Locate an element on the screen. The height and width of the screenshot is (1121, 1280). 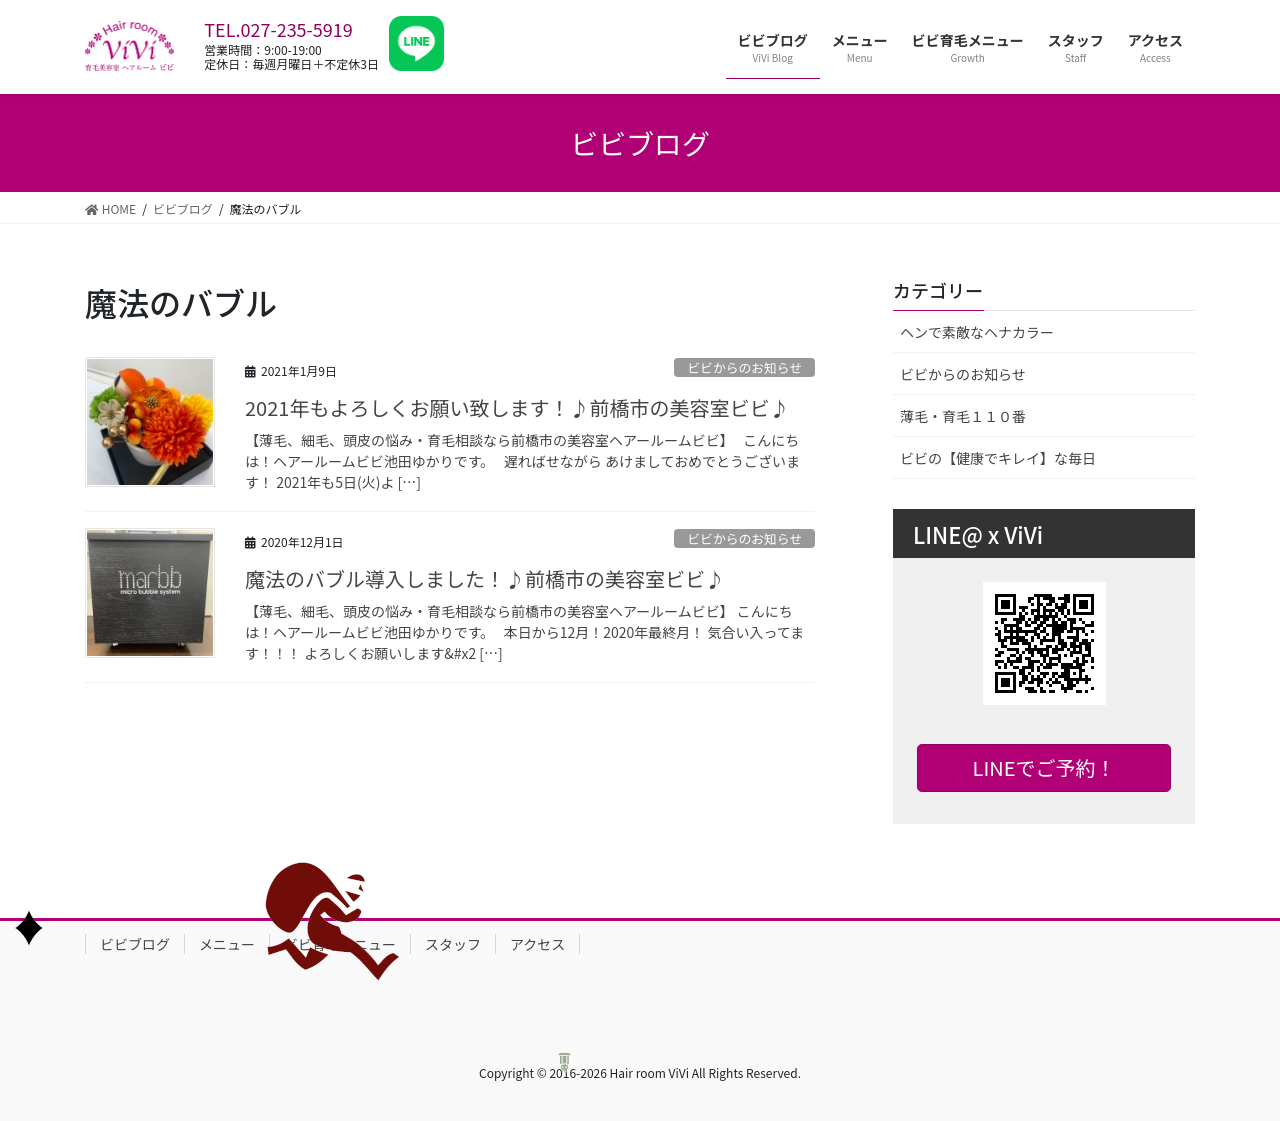
indicates diamond suit in card games is located at coordinates (29, 928).